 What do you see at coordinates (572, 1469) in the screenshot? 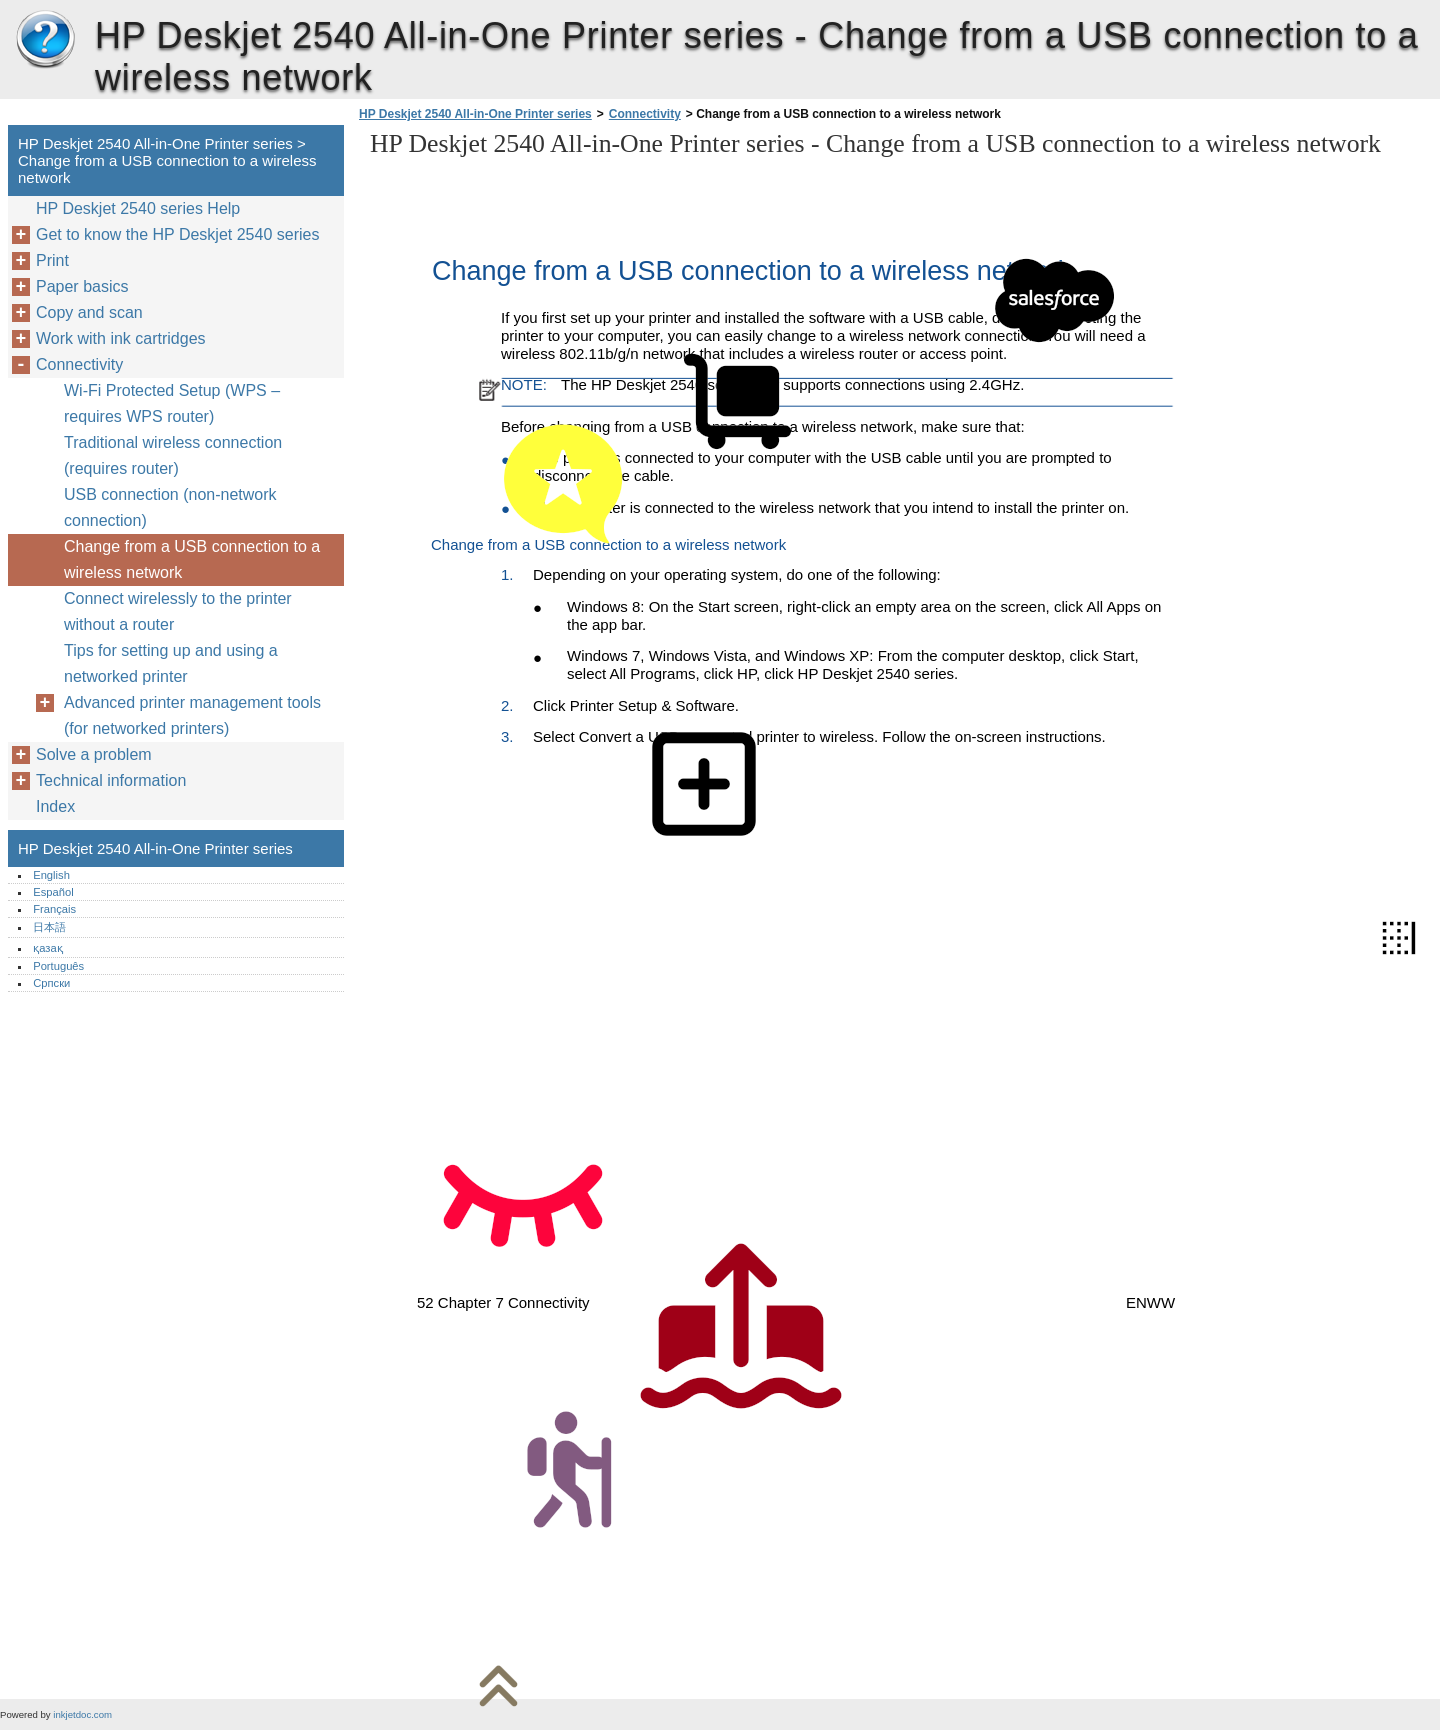
I see `explore hiking trails nearby` at bounding box center [572, 1469].